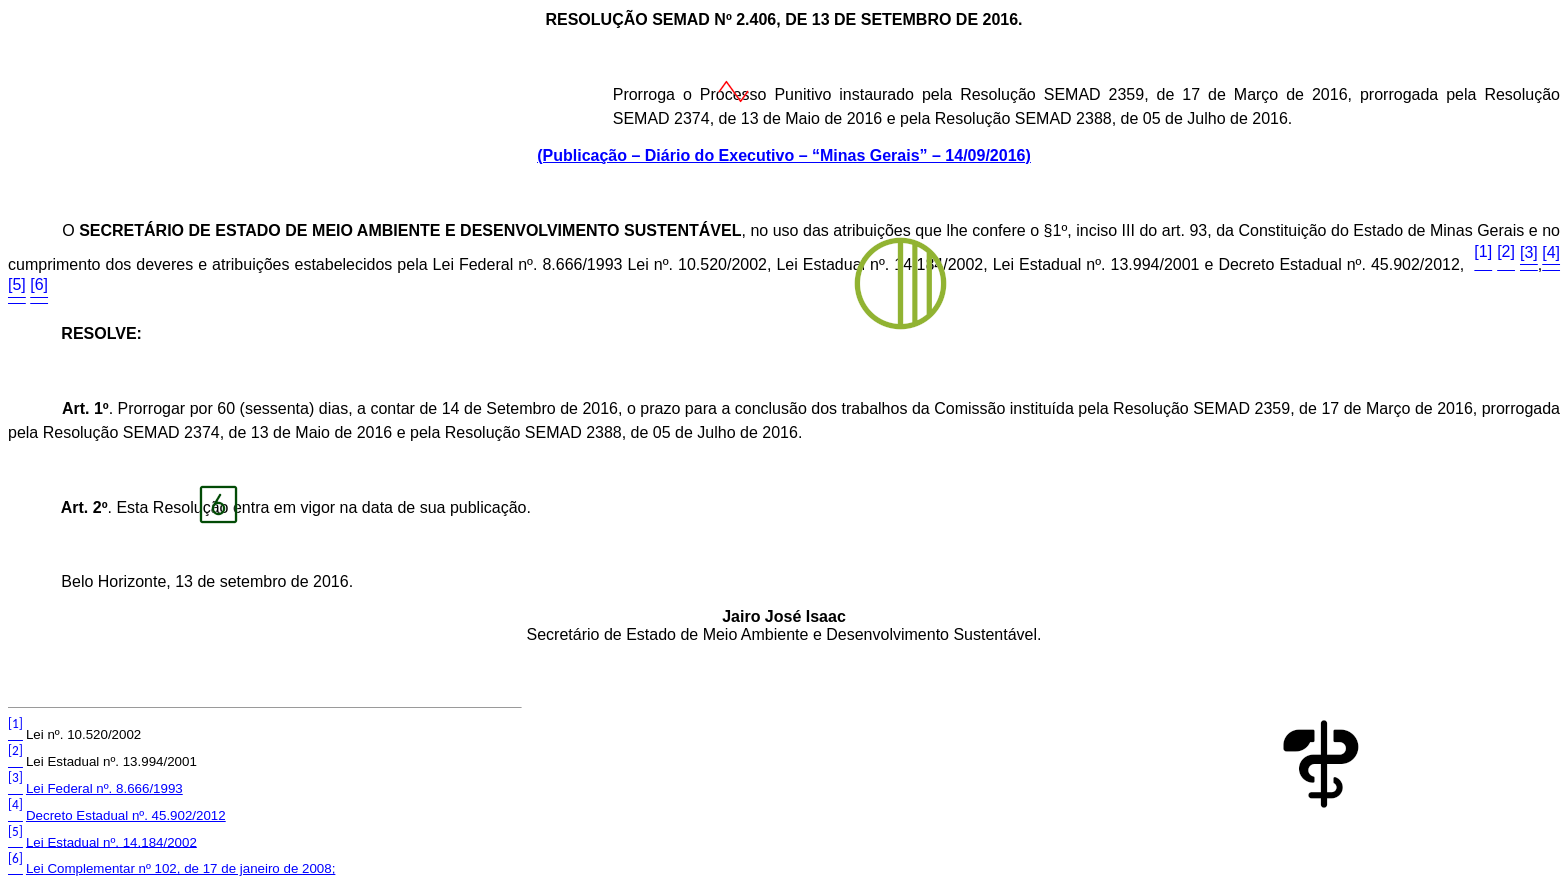 This screenshot has height=885, width=1568. I want to click on adjust display contrast settings, so click(900, 283).